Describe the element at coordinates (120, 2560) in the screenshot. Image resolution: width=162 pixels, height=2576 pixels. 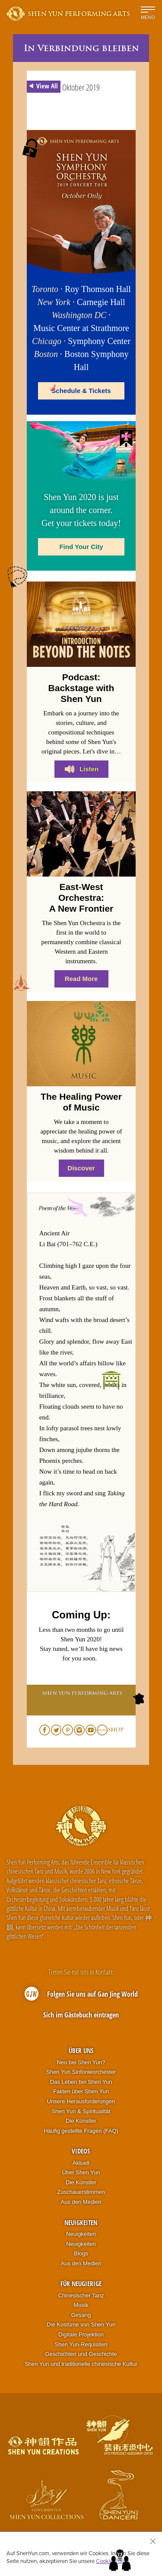
I see `start a team brainstorming session` at that location.